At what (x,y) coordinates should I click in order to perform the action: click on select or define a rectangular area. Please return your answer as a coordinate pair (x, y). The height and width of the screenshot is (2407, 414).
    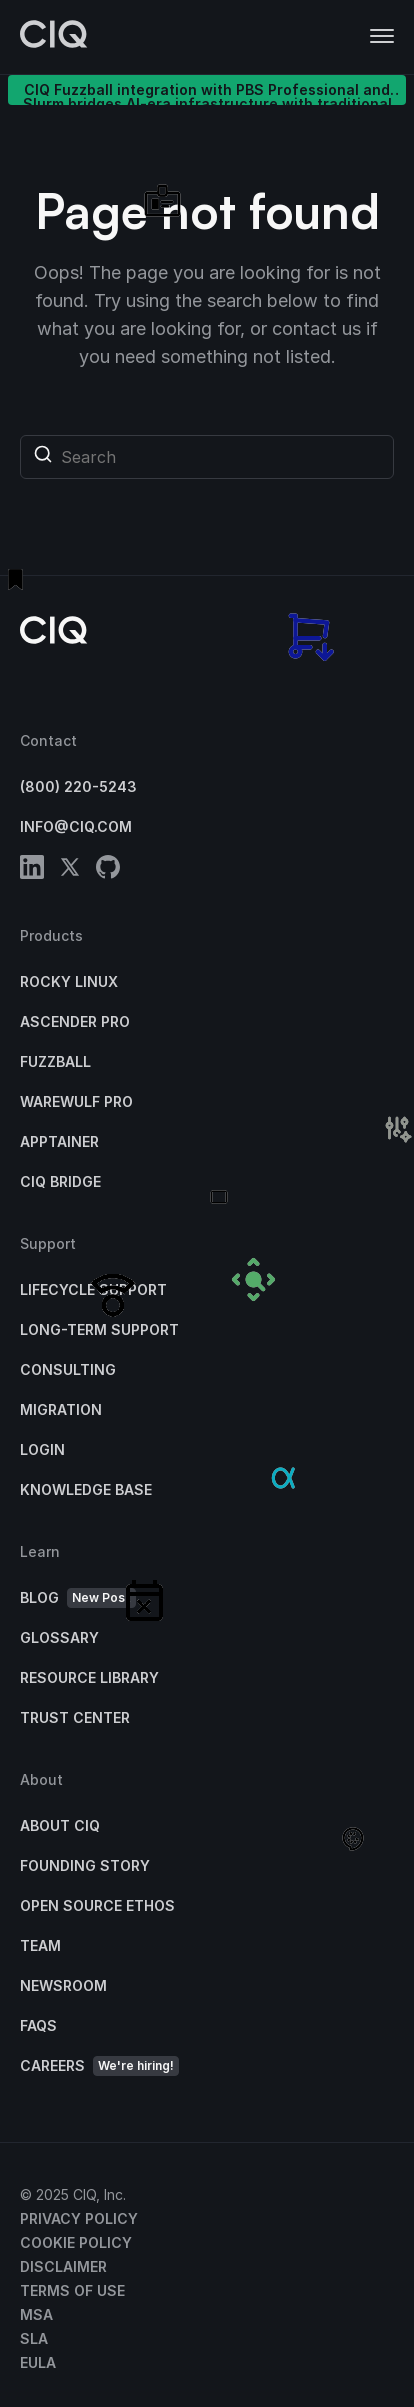
    Looking at the image, I should click on (219, 1197).